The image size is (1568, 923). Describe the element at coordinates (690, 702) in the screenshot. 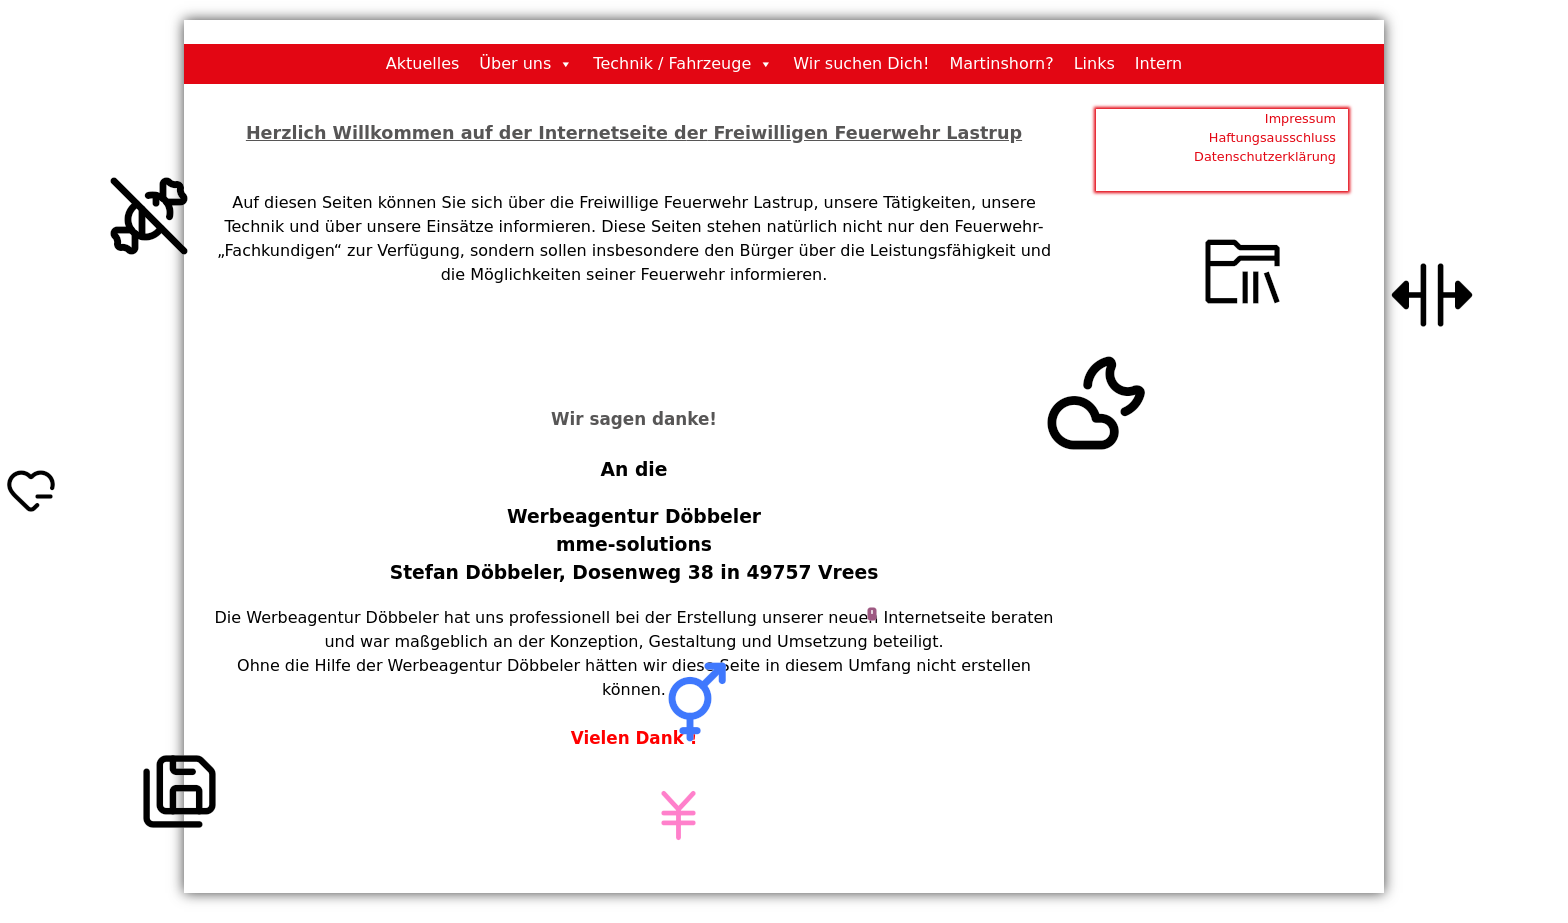

I see `indicates gender options or settings` at that location.